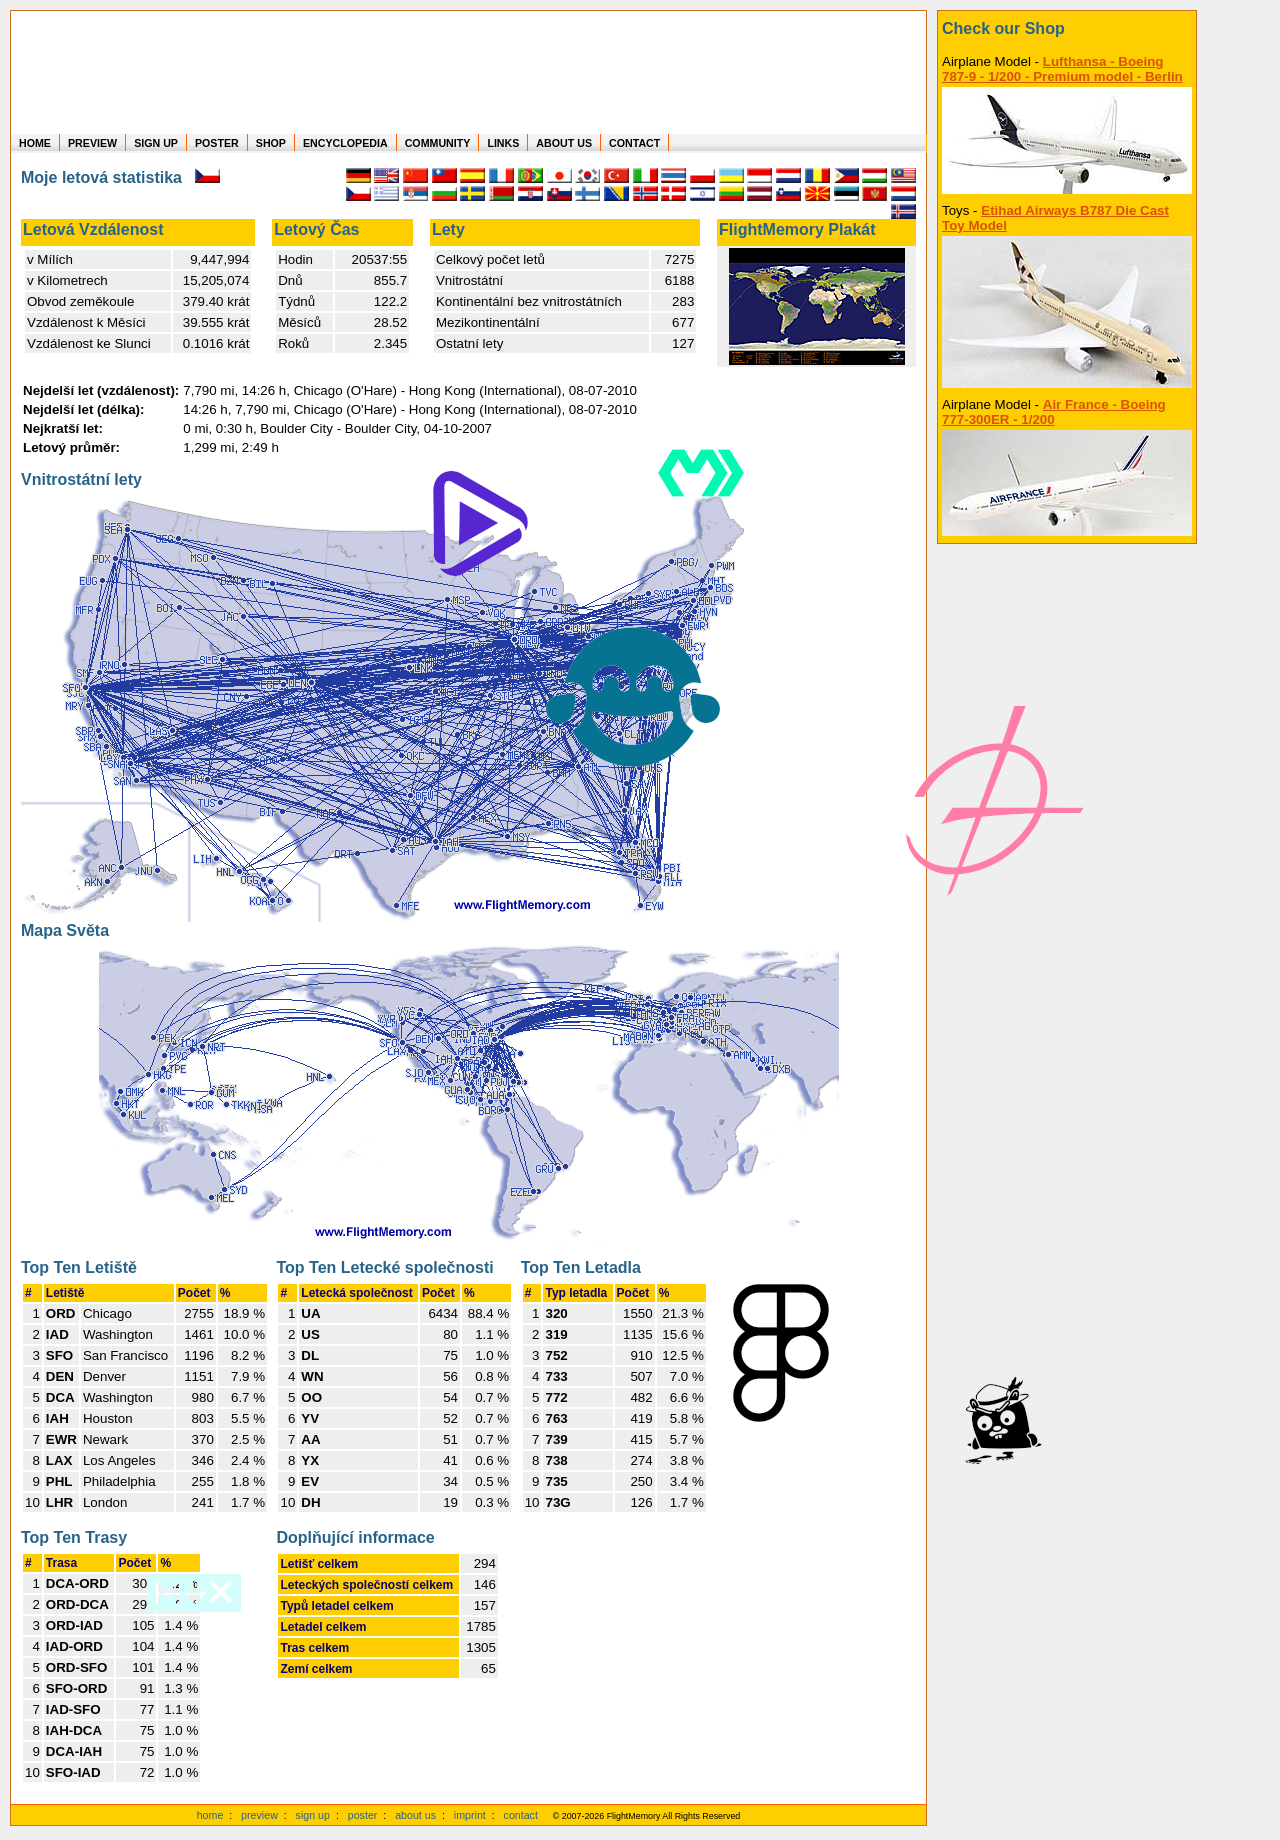 This screenshot has height=1840, width=1280. Describe the element at coordinates (480, 523) in the screenshot. I see `open radarr movie management app` at that location.